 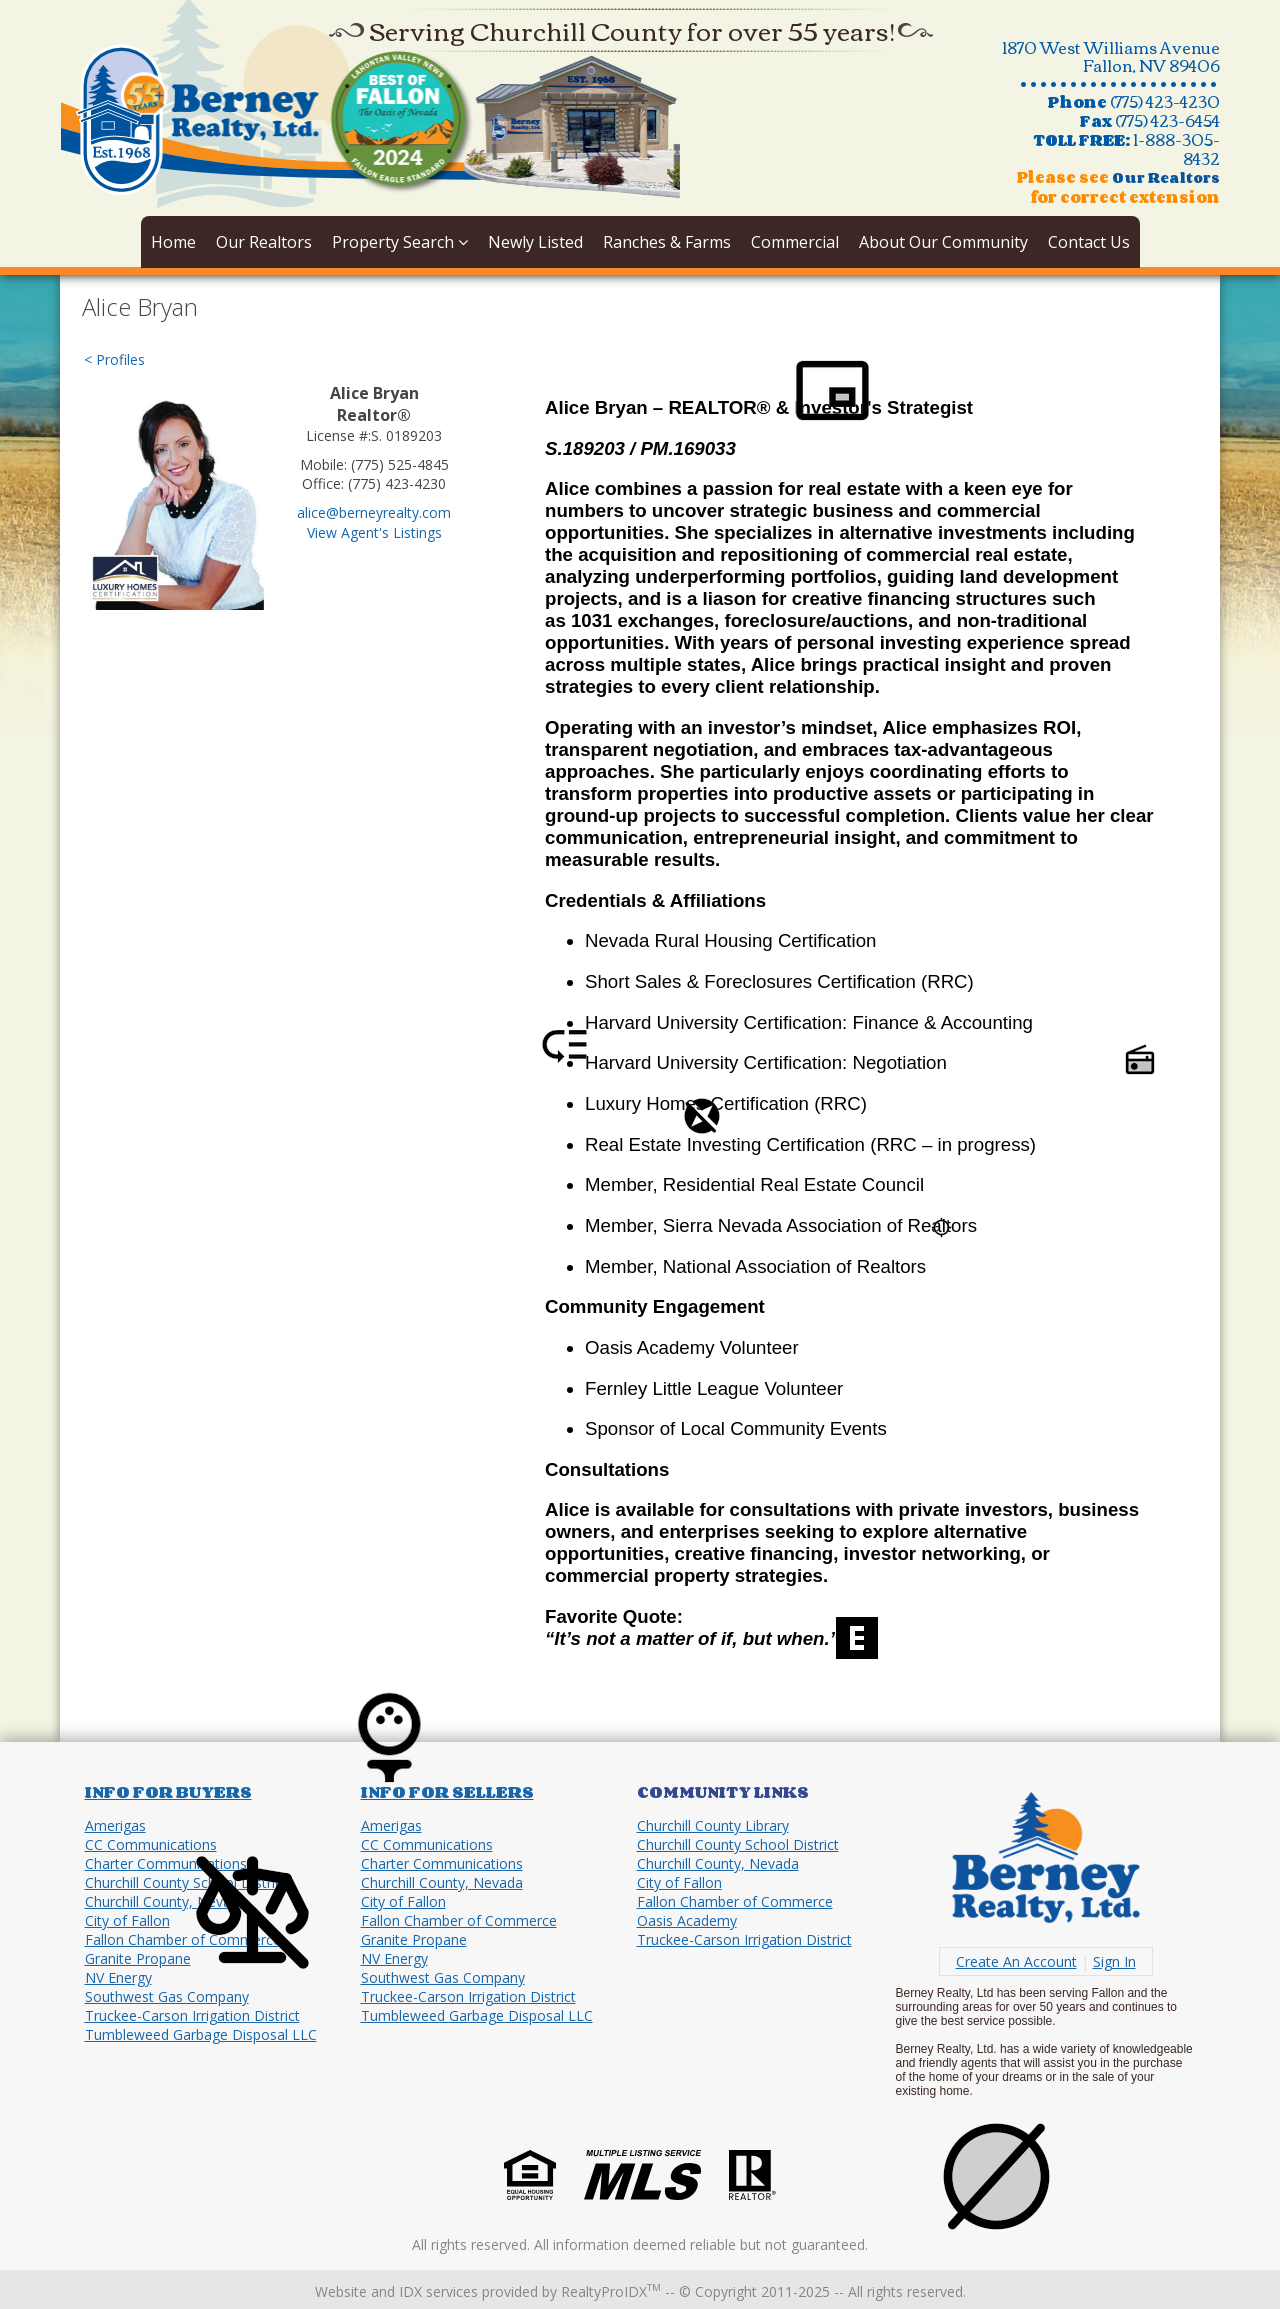 What do you see at coordinates (252, 1912) in the screenshot?
I see `disable weight or measurement tracking` at bounding box center [252, 1912].